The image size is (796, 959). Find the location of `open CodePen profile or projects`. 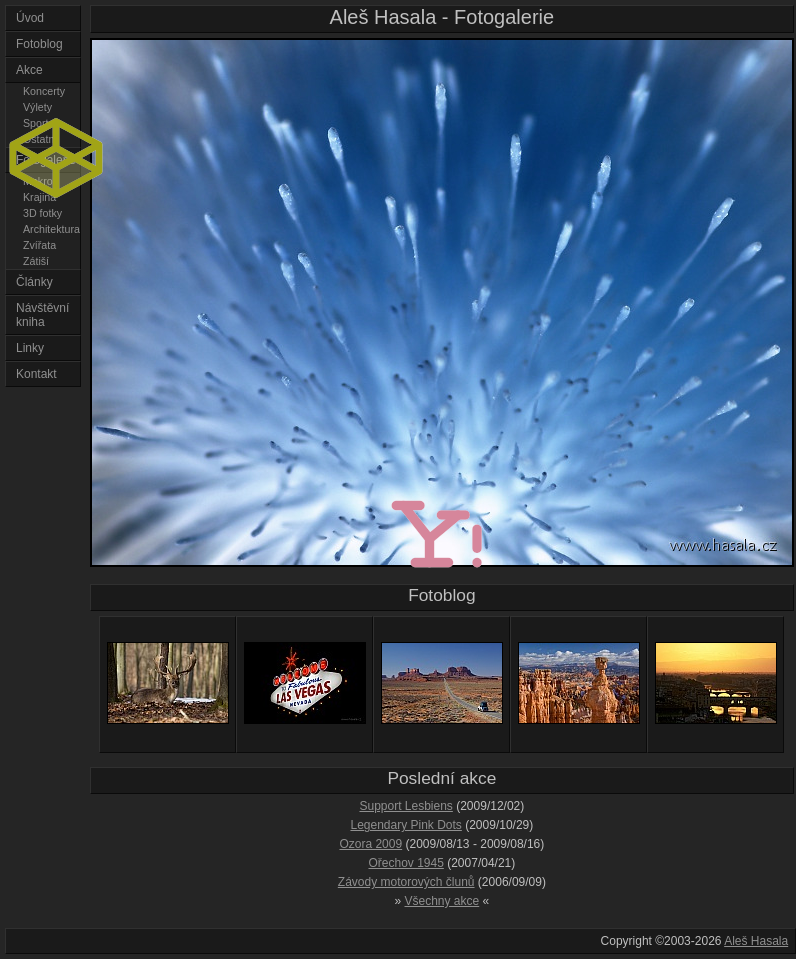

open CodePen profile or projects is located at coordinates (56, 158).